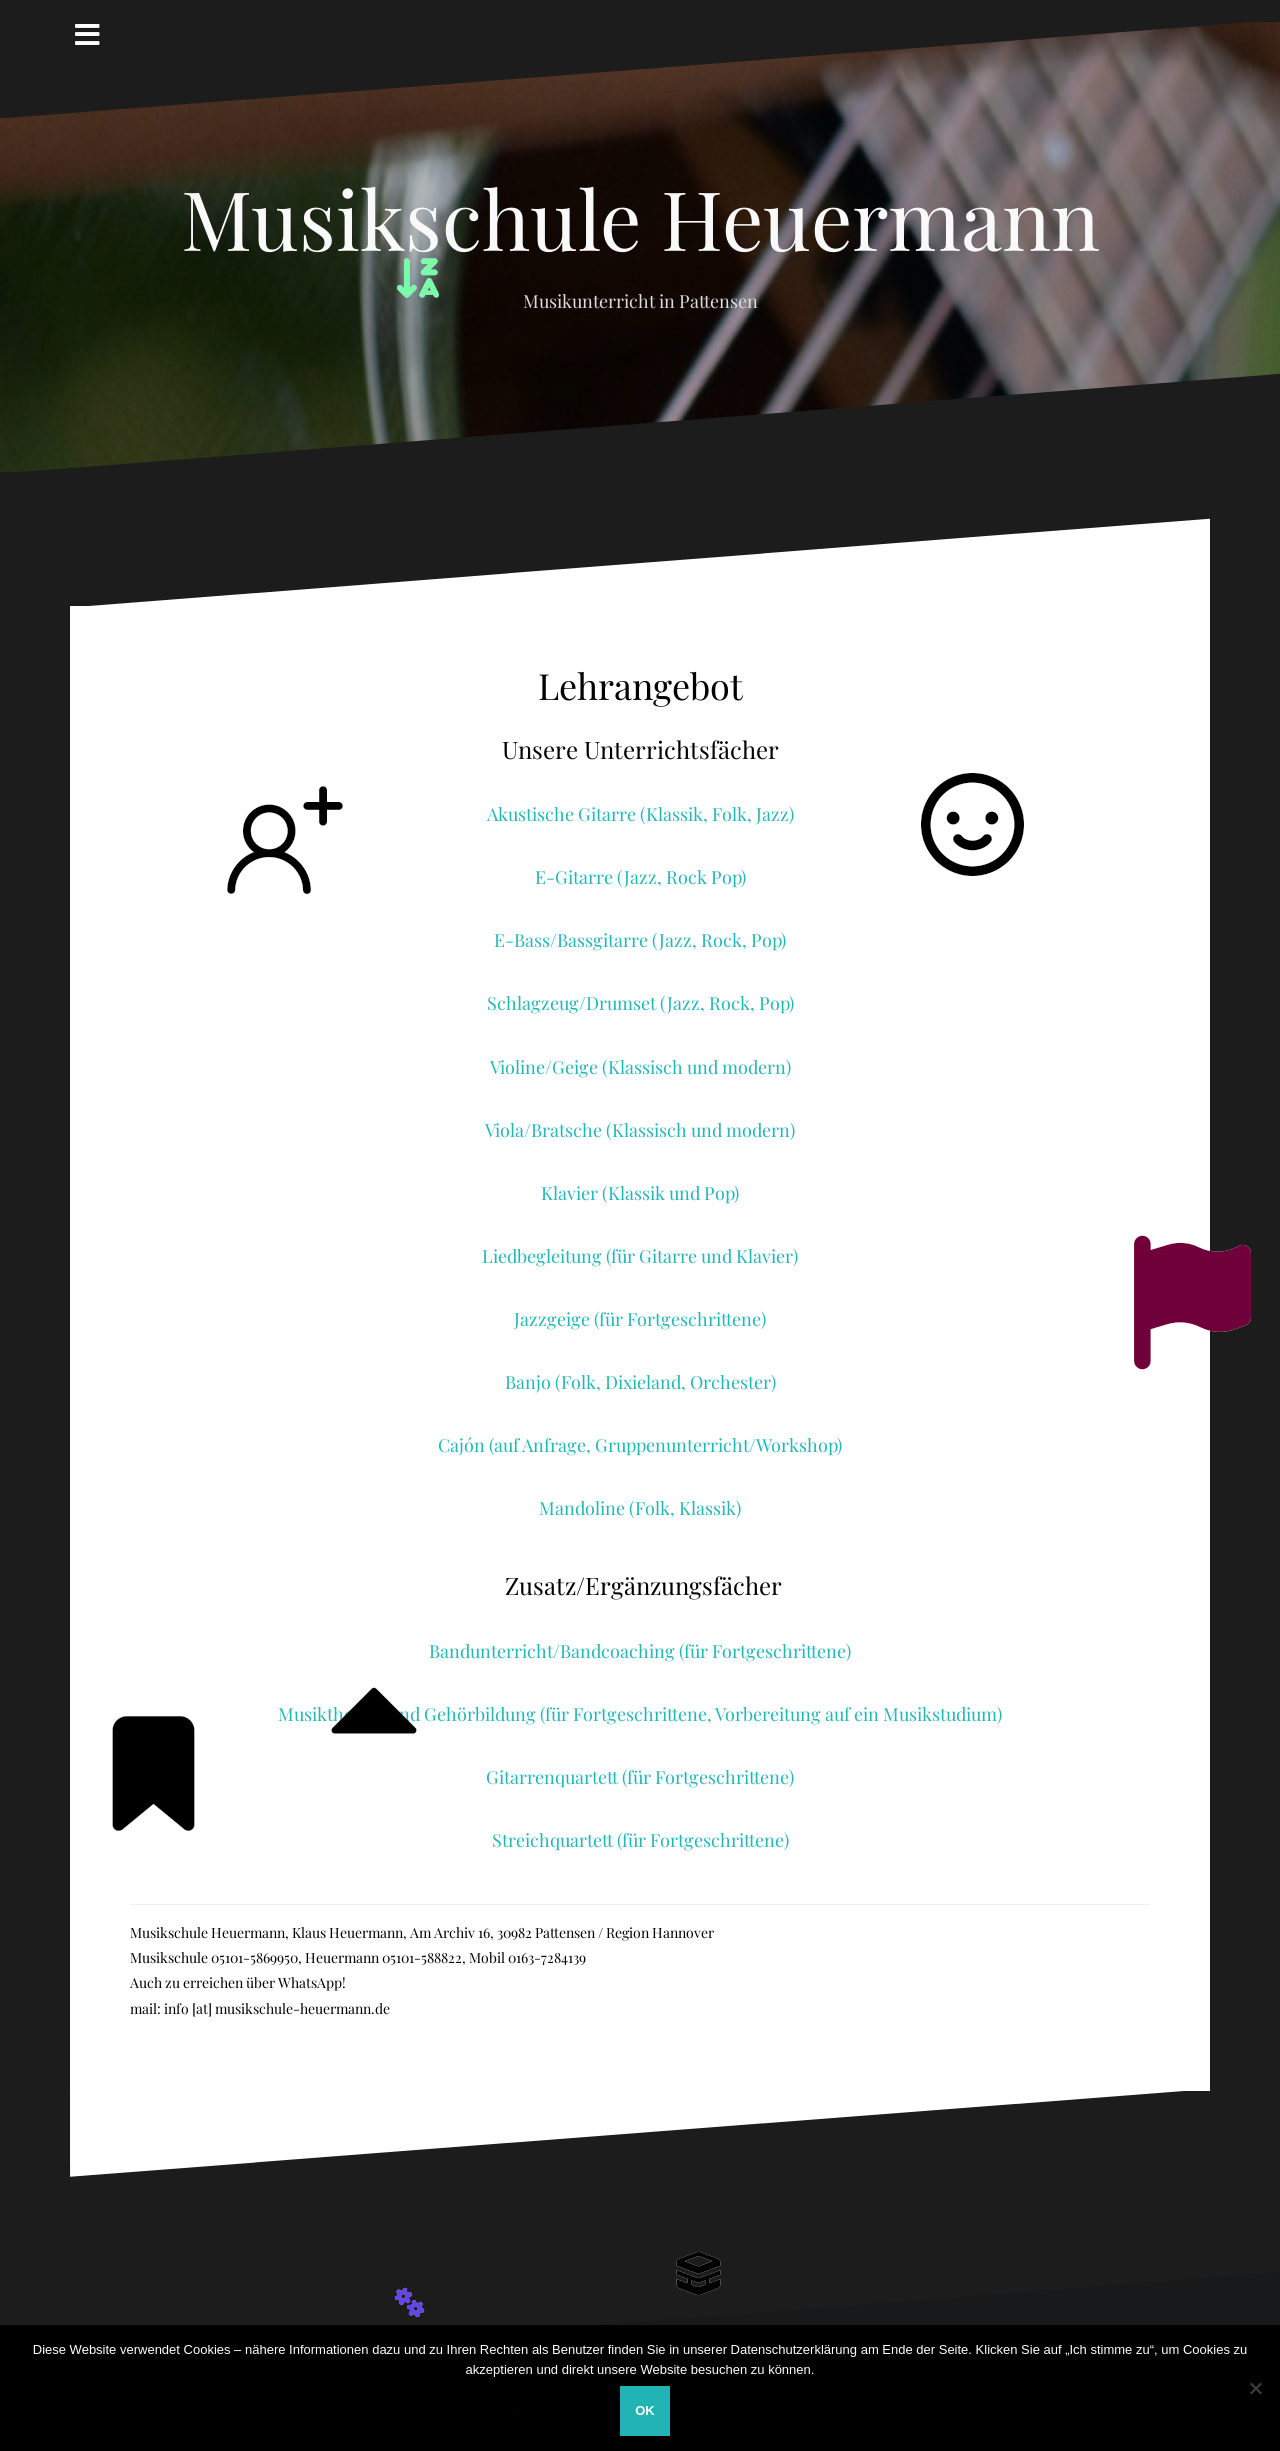  I want to click on collapse an expanded section, so click(374, 1710).